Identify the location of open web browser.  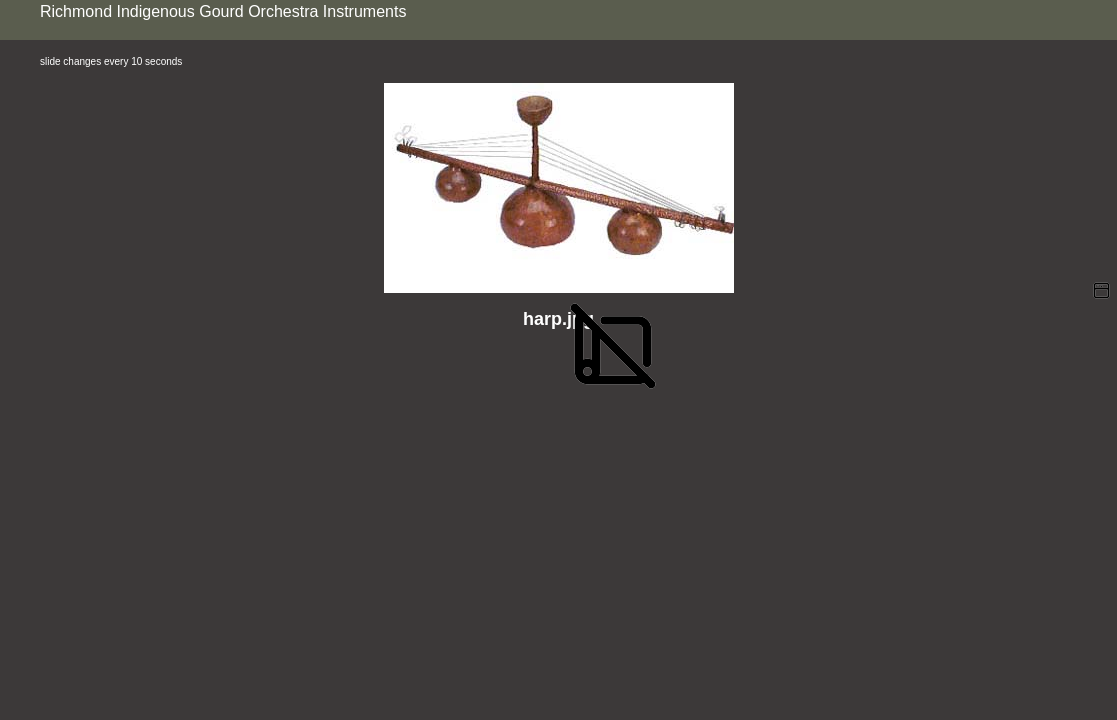
(1101, 290).